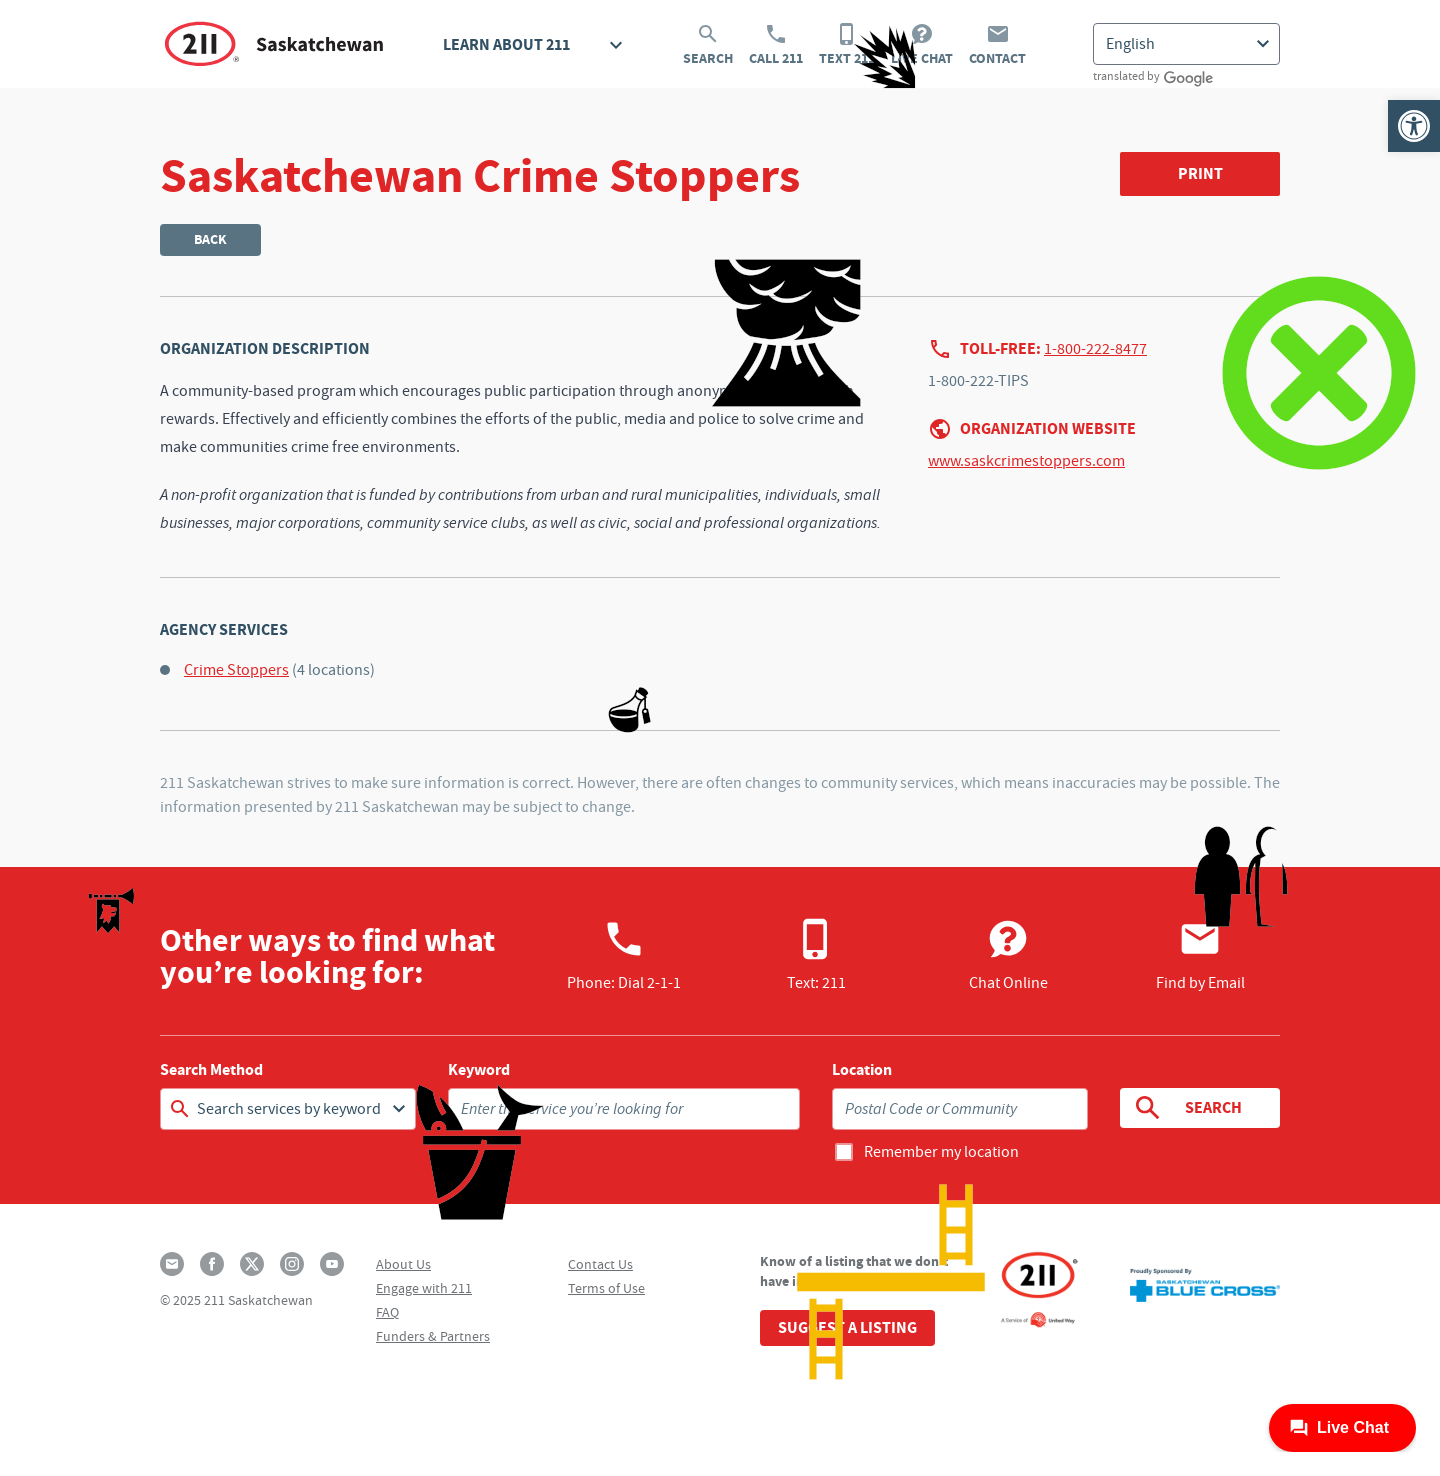 Image resolution: width=1440 pixels, height=1476 pixels. What do you see at coordinates (1243, 876) in the screenshot?
I see `indicates a follower or companion is active` at bounding box center [1243, 876].